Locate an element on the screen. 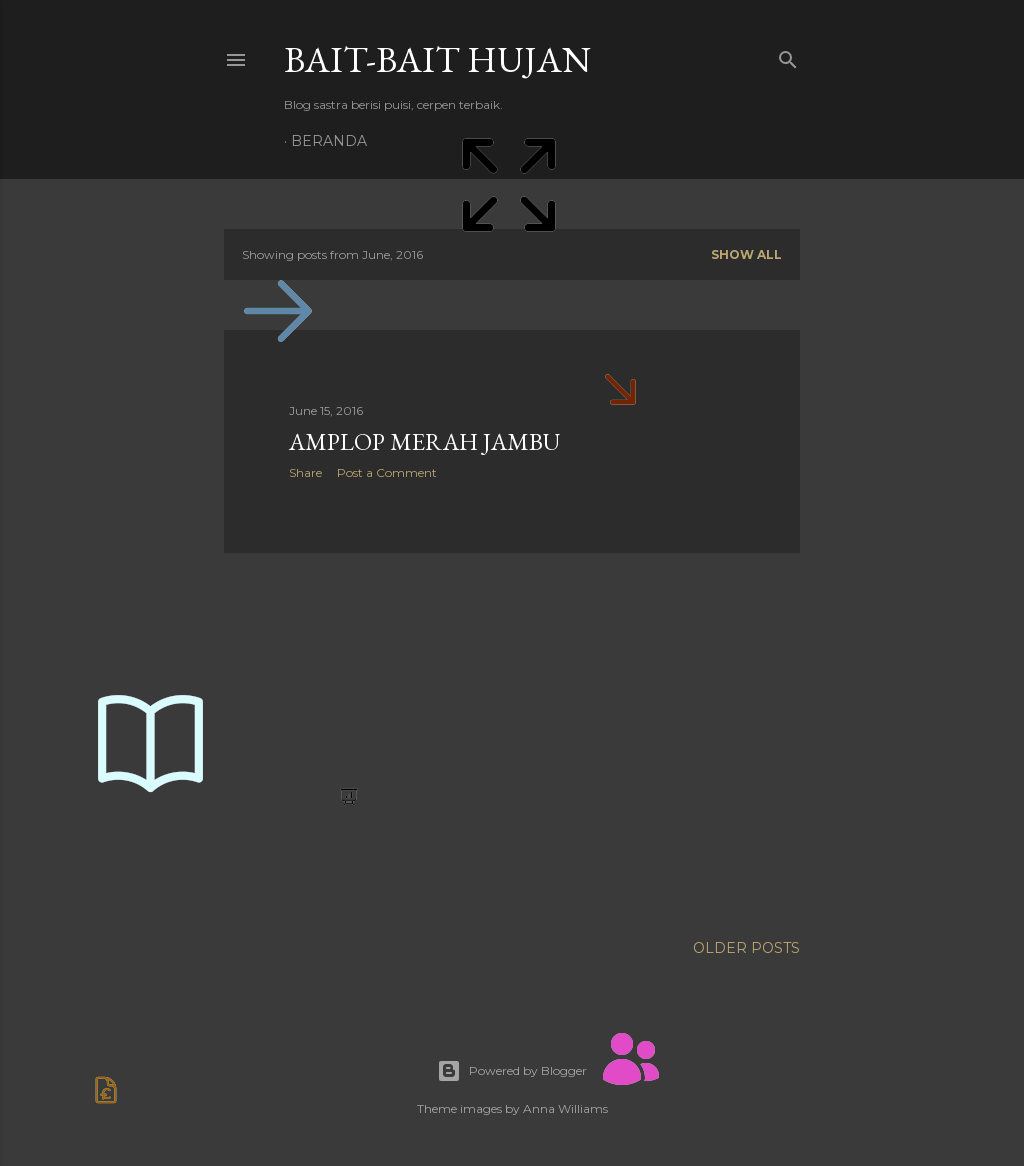  view financial document in pounds is located at coordinates (106, 1090).